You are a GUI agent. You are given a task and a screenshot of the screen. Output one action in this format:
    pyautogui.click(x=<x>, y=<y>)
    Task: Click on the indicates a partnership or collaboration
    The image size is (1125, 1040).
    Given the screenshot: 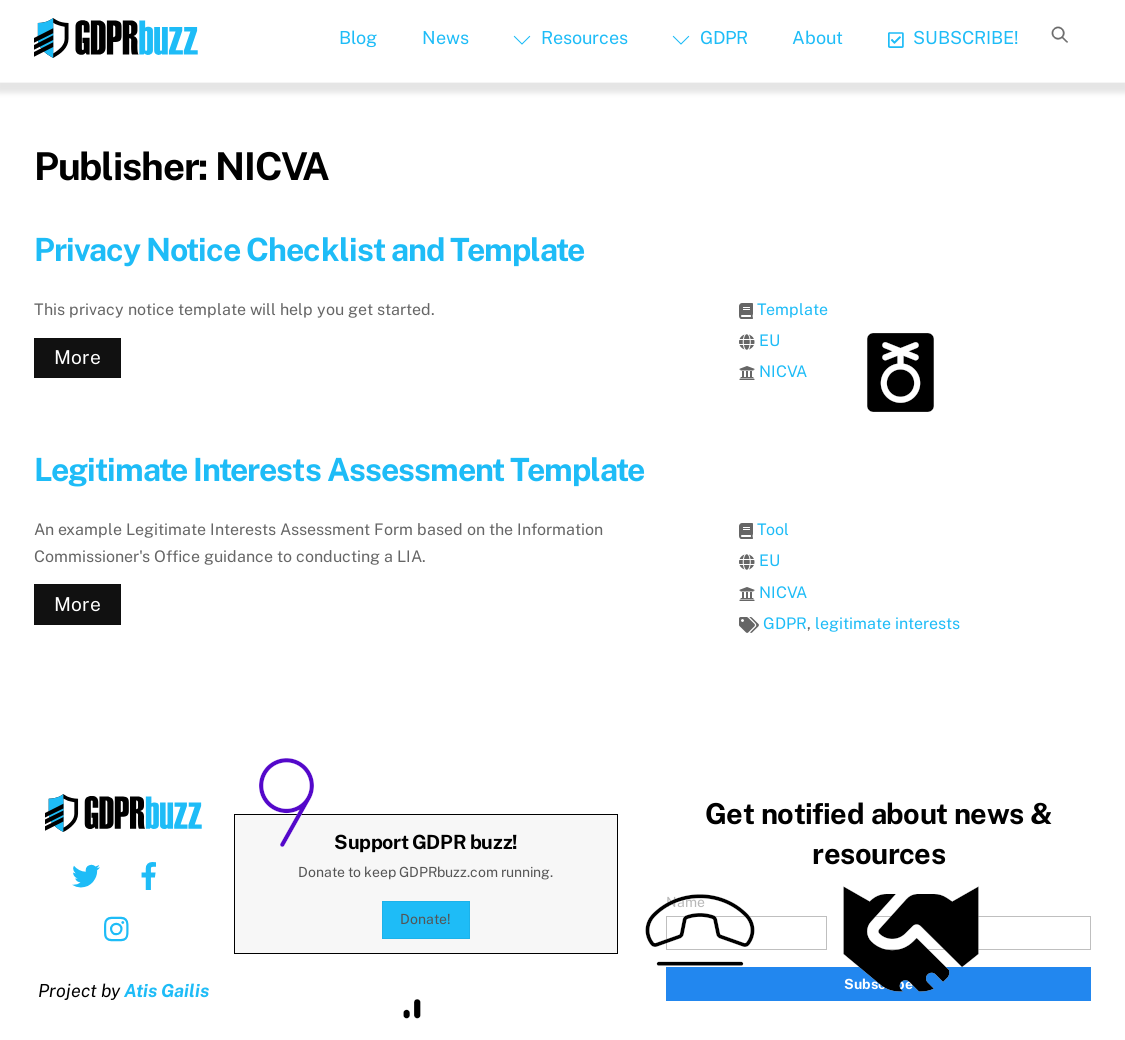 What is the action you would take?
    pyautogui.click(x=911, y=939)
    